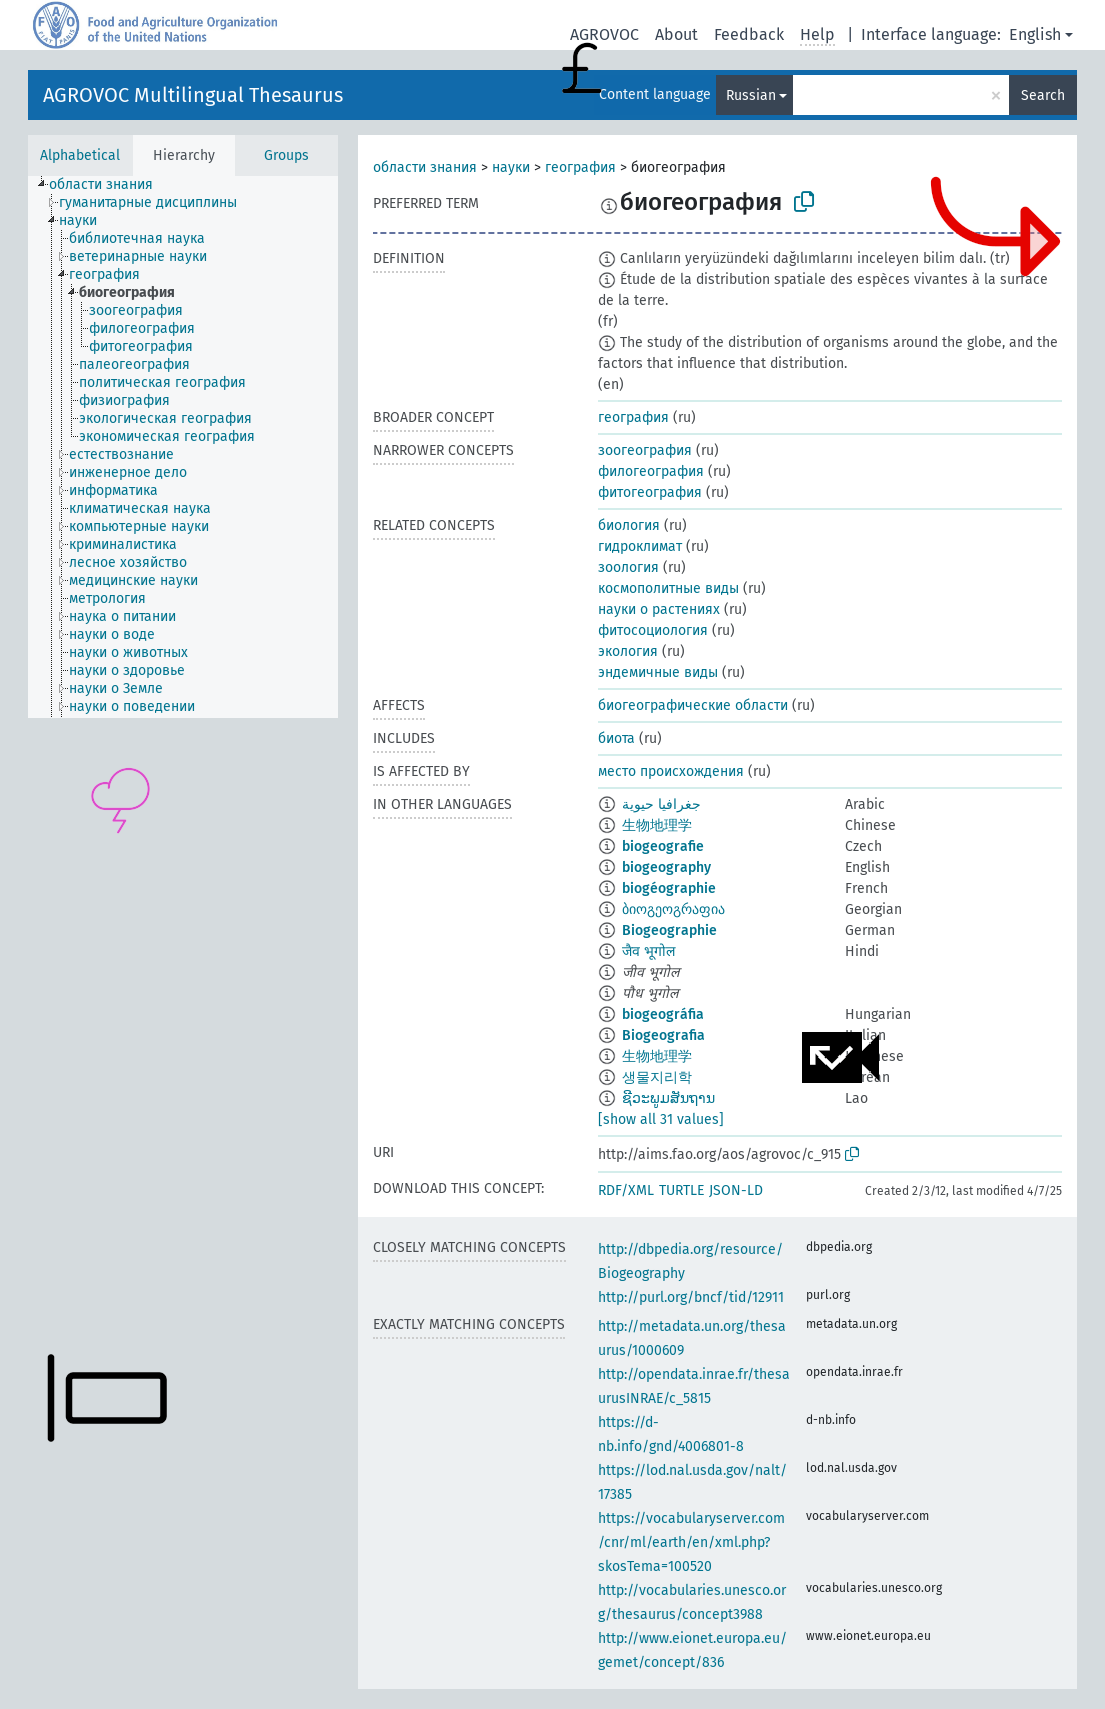 The width and height of the screenshot is (1105, 1709). I want to click on align text or content to the left, so click(105, 1398).